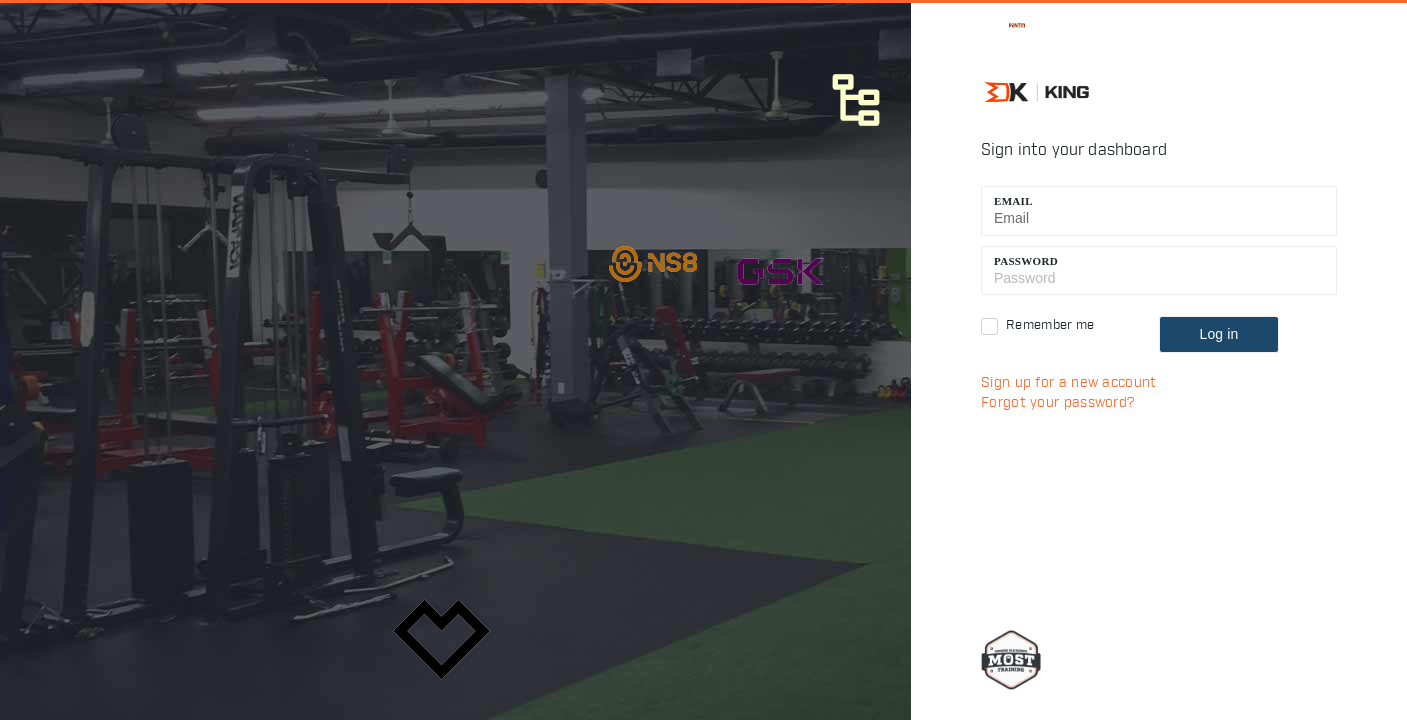  What do you see at coordinates (780, 271) in the screenshot?
I see `GSK (GlaxoSmithKline) company logo` at bounding box center [780, 271].